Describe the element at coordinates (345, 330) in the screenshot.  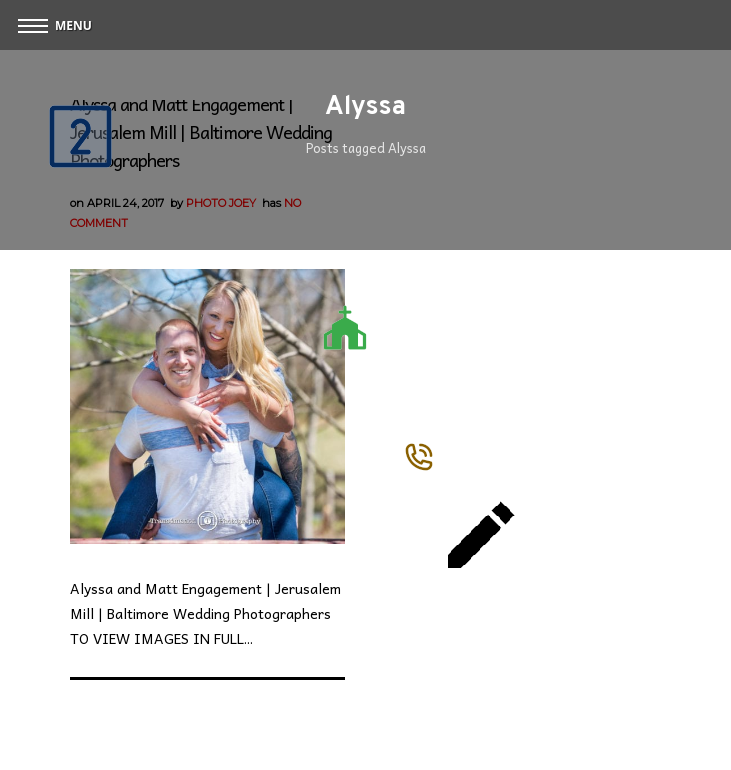
I see `view nearby churches or places of worship` at that location.